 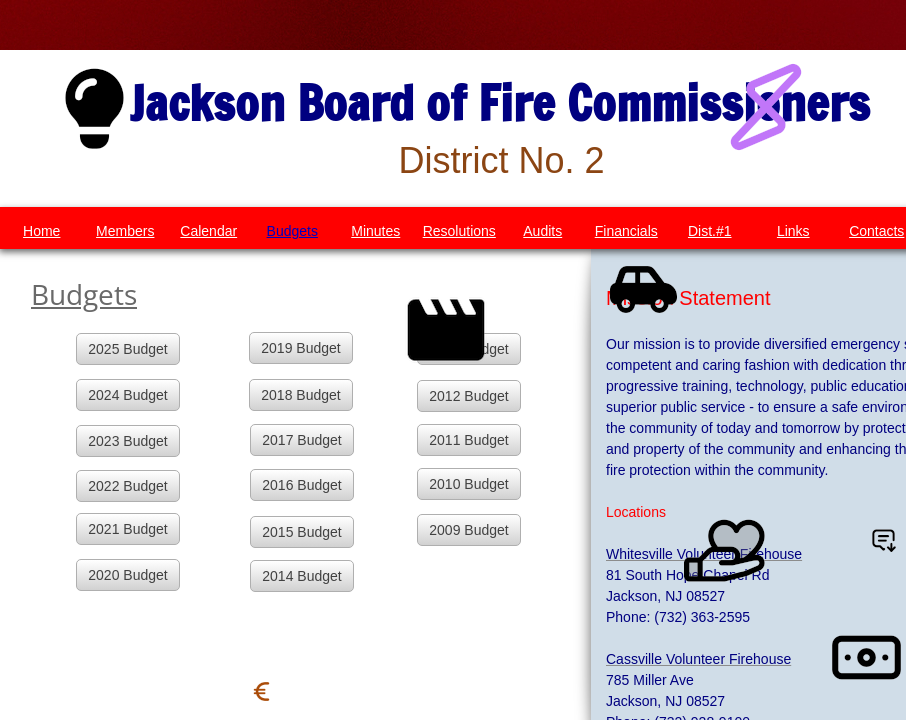 I want to click on donate or give to charity, so click(x=727, y=552).